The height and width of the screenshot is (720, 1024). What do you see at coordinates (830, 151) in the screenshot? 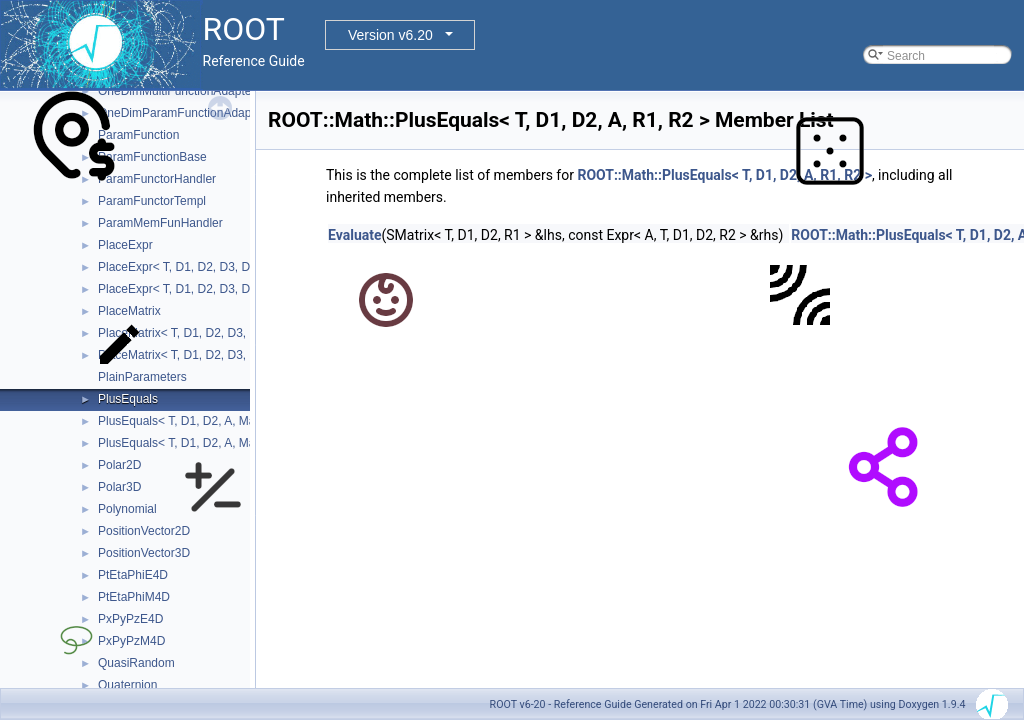
I see `dice showing a roll of five` at bounding box center [830, 151].